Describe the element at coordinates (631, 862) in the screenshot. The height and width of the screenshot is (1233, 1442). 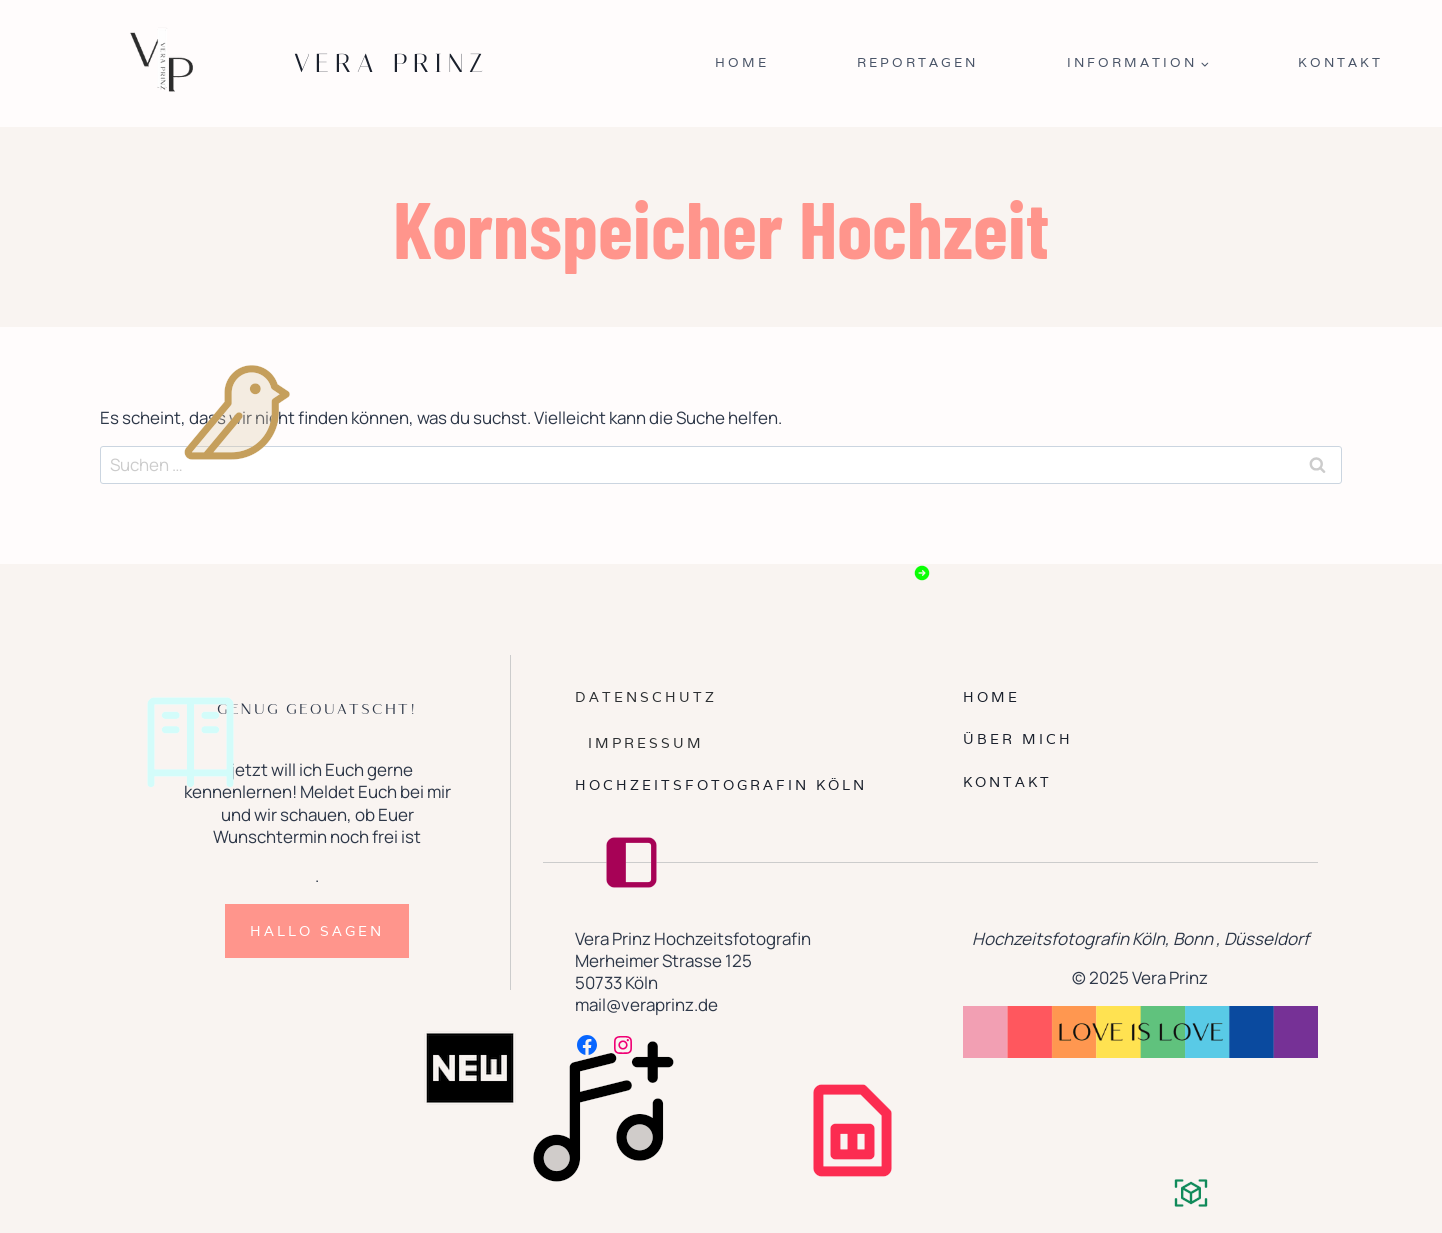
I see `toggle sidebar panel visibility` at that location.